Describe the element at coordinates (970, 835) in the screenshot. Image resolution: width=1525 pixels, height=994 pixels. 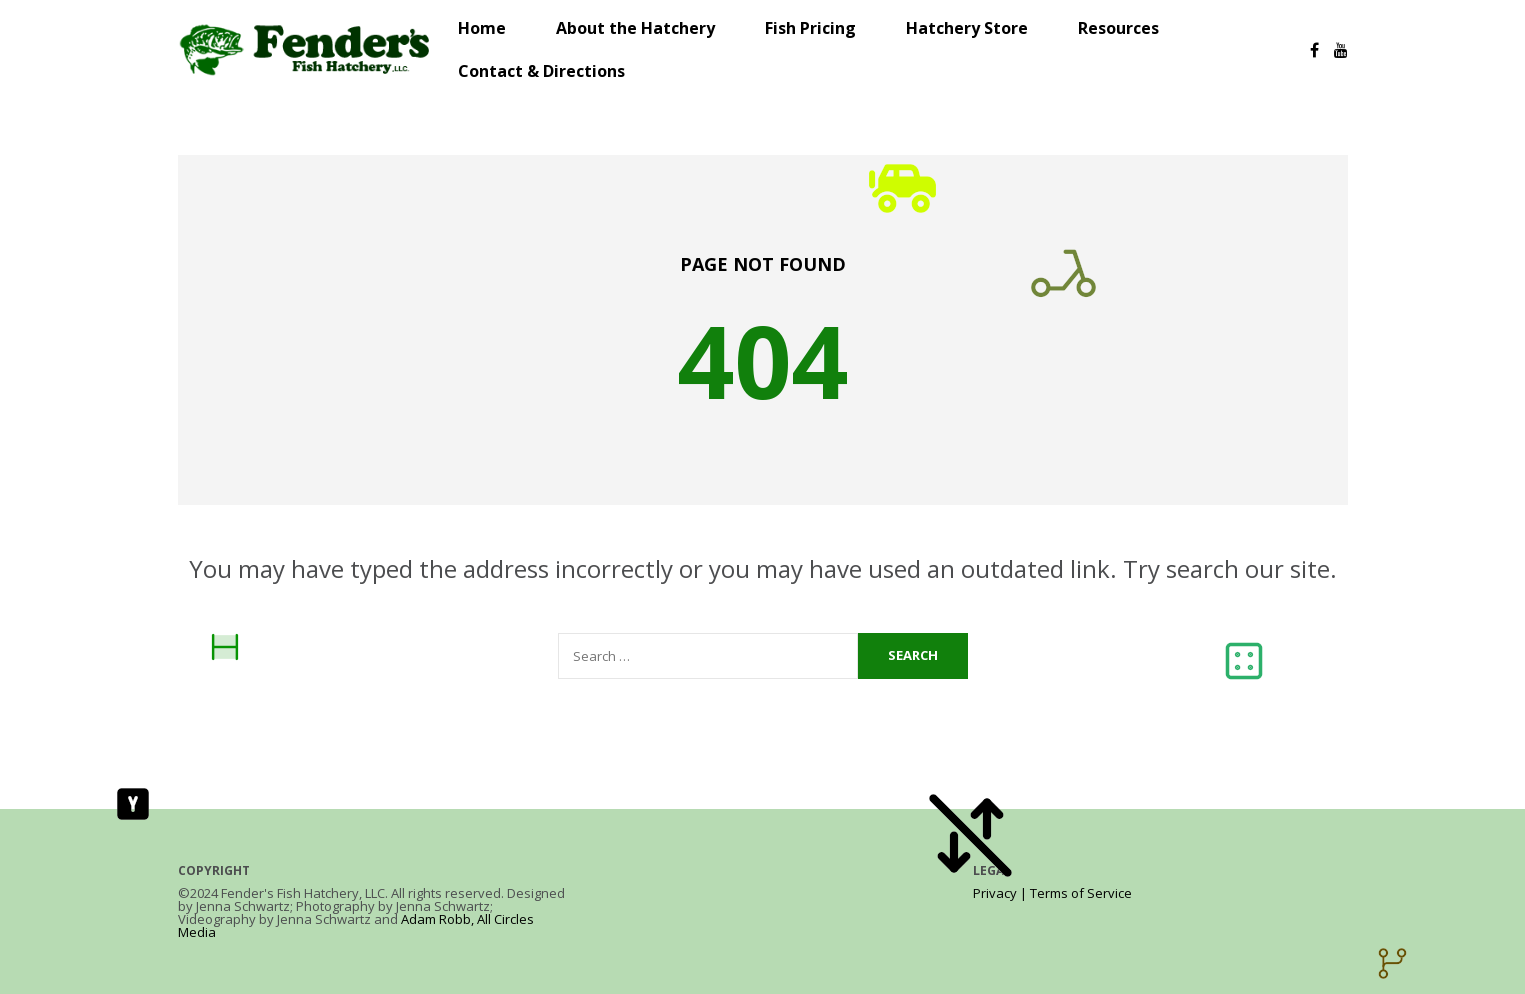
I see `mobile data is disabled` at that location.